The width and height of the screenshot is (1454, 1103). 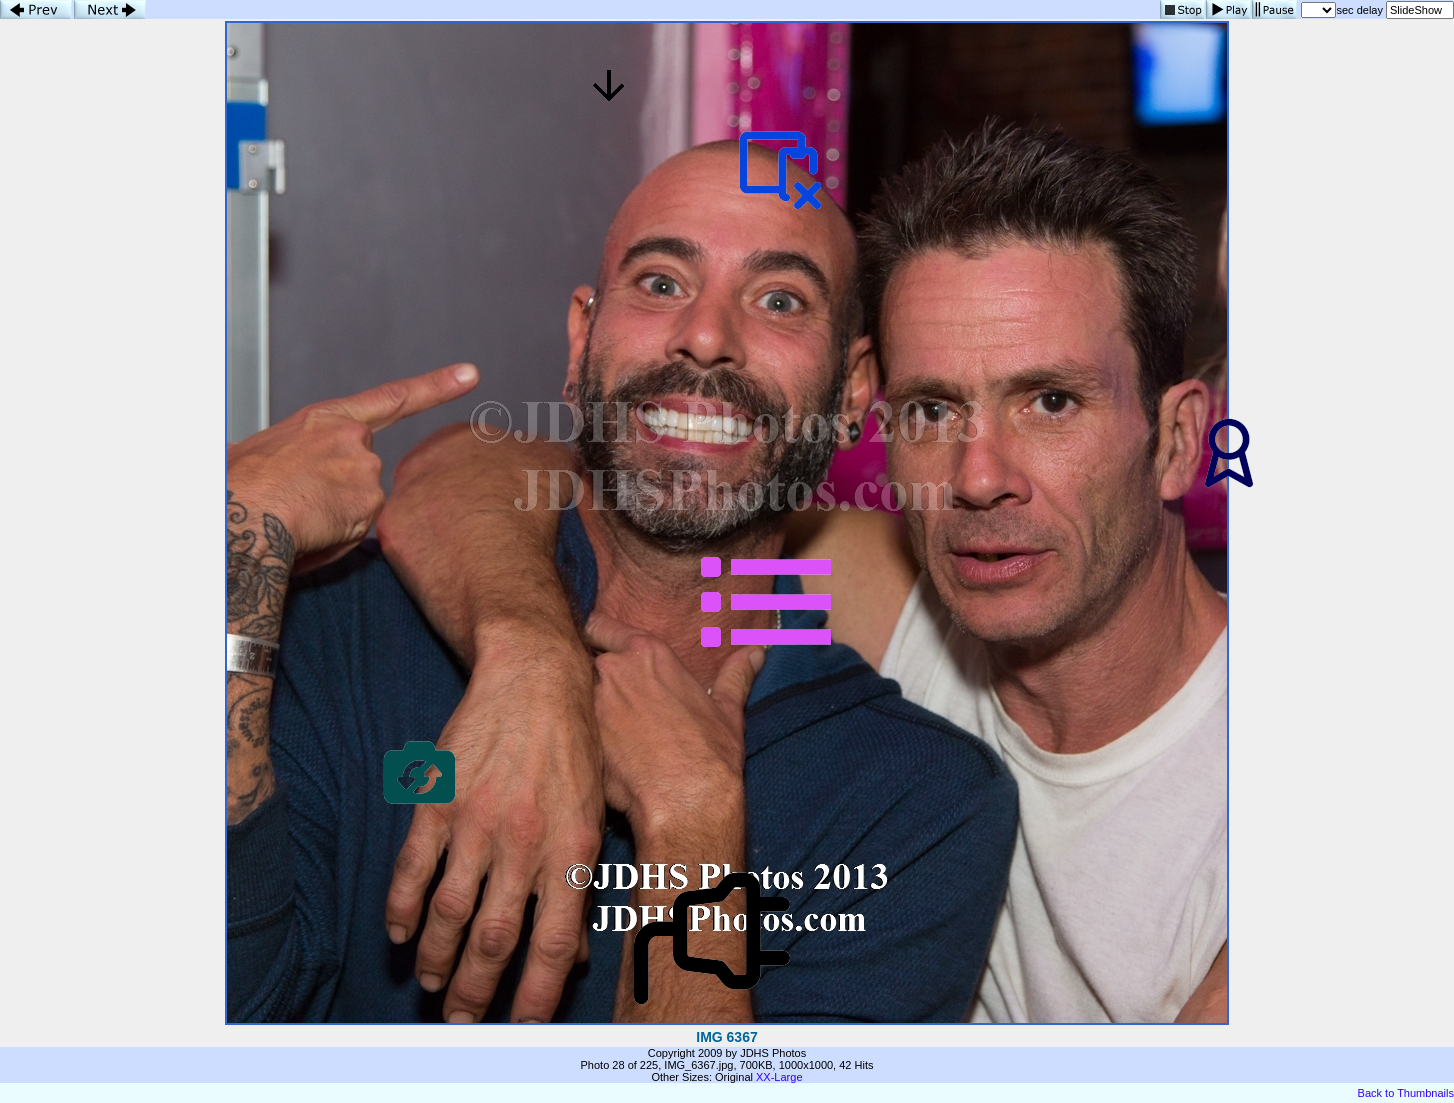 I want to click on disconnect or remove a device, so click(x=778, y=166).